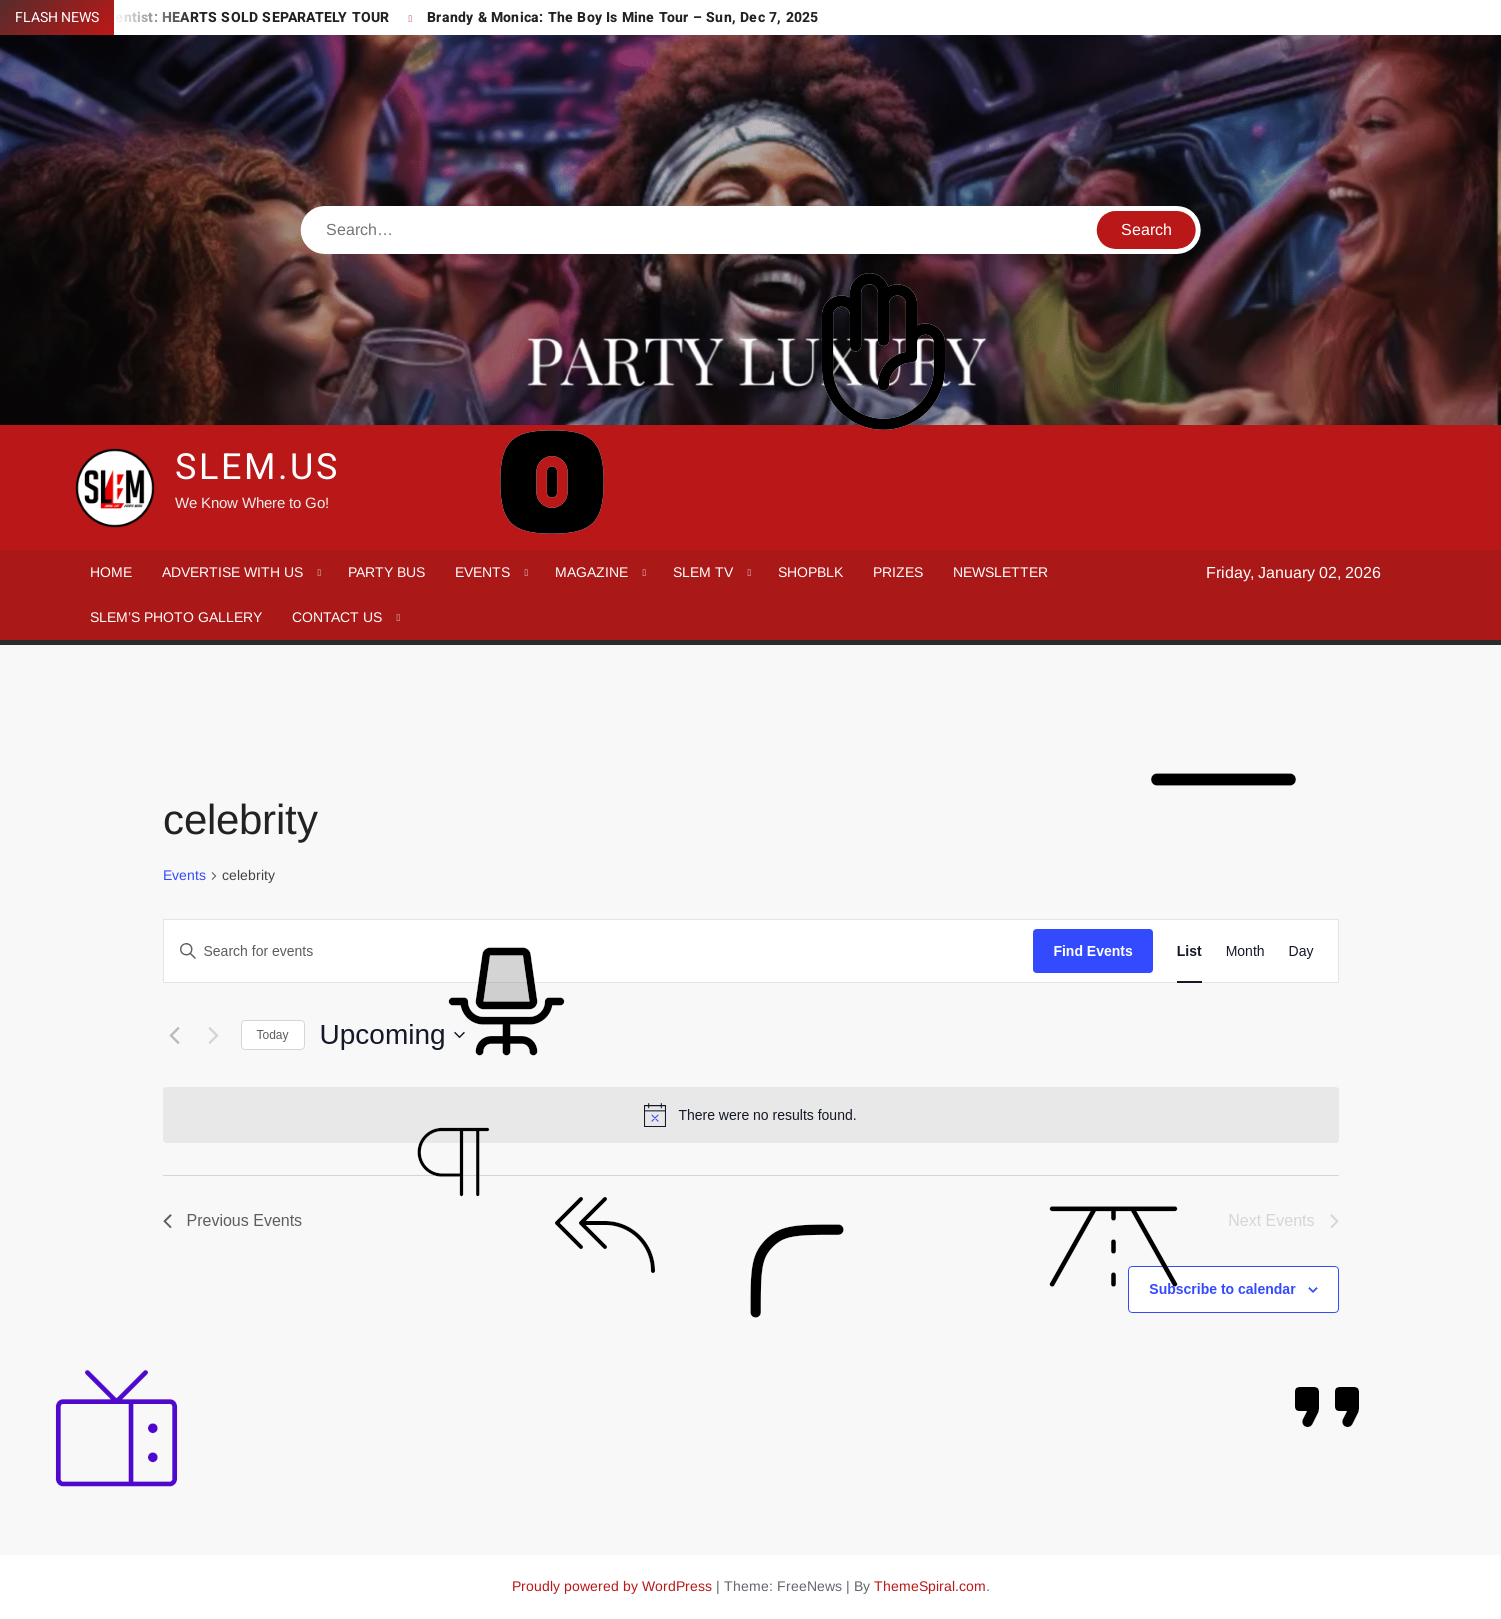  I want to click on reply all to a message or email, so click(605, 1235).